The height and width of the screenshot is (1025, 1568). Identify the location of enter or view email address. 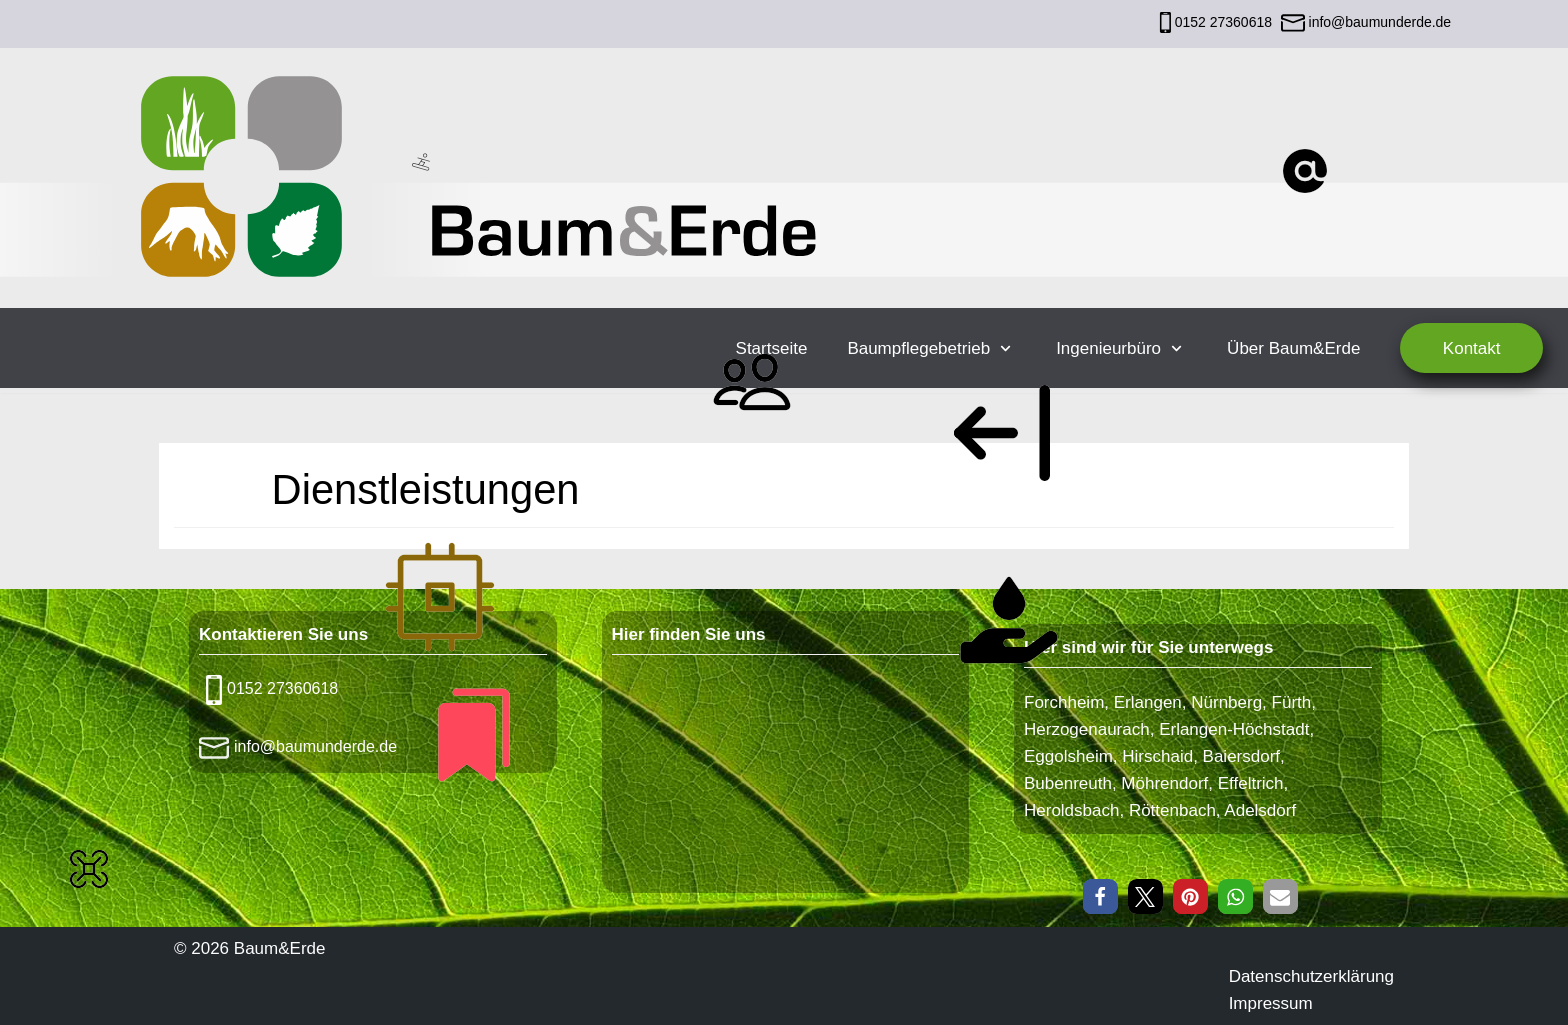
(1305, 171).